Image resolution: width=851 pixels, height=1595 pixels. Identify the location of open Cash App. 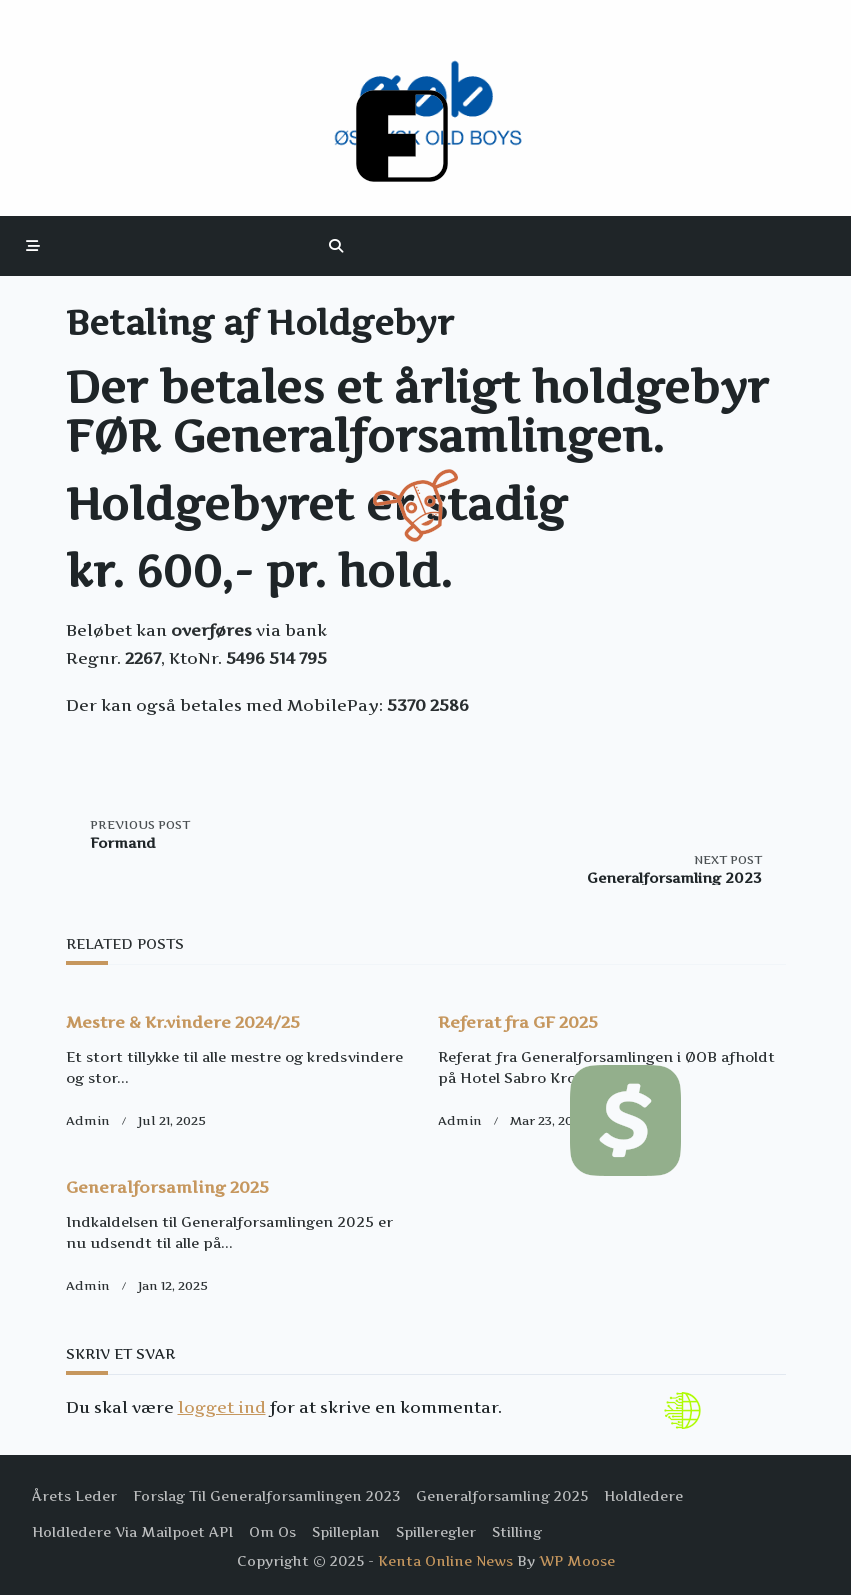
(625, 1120).